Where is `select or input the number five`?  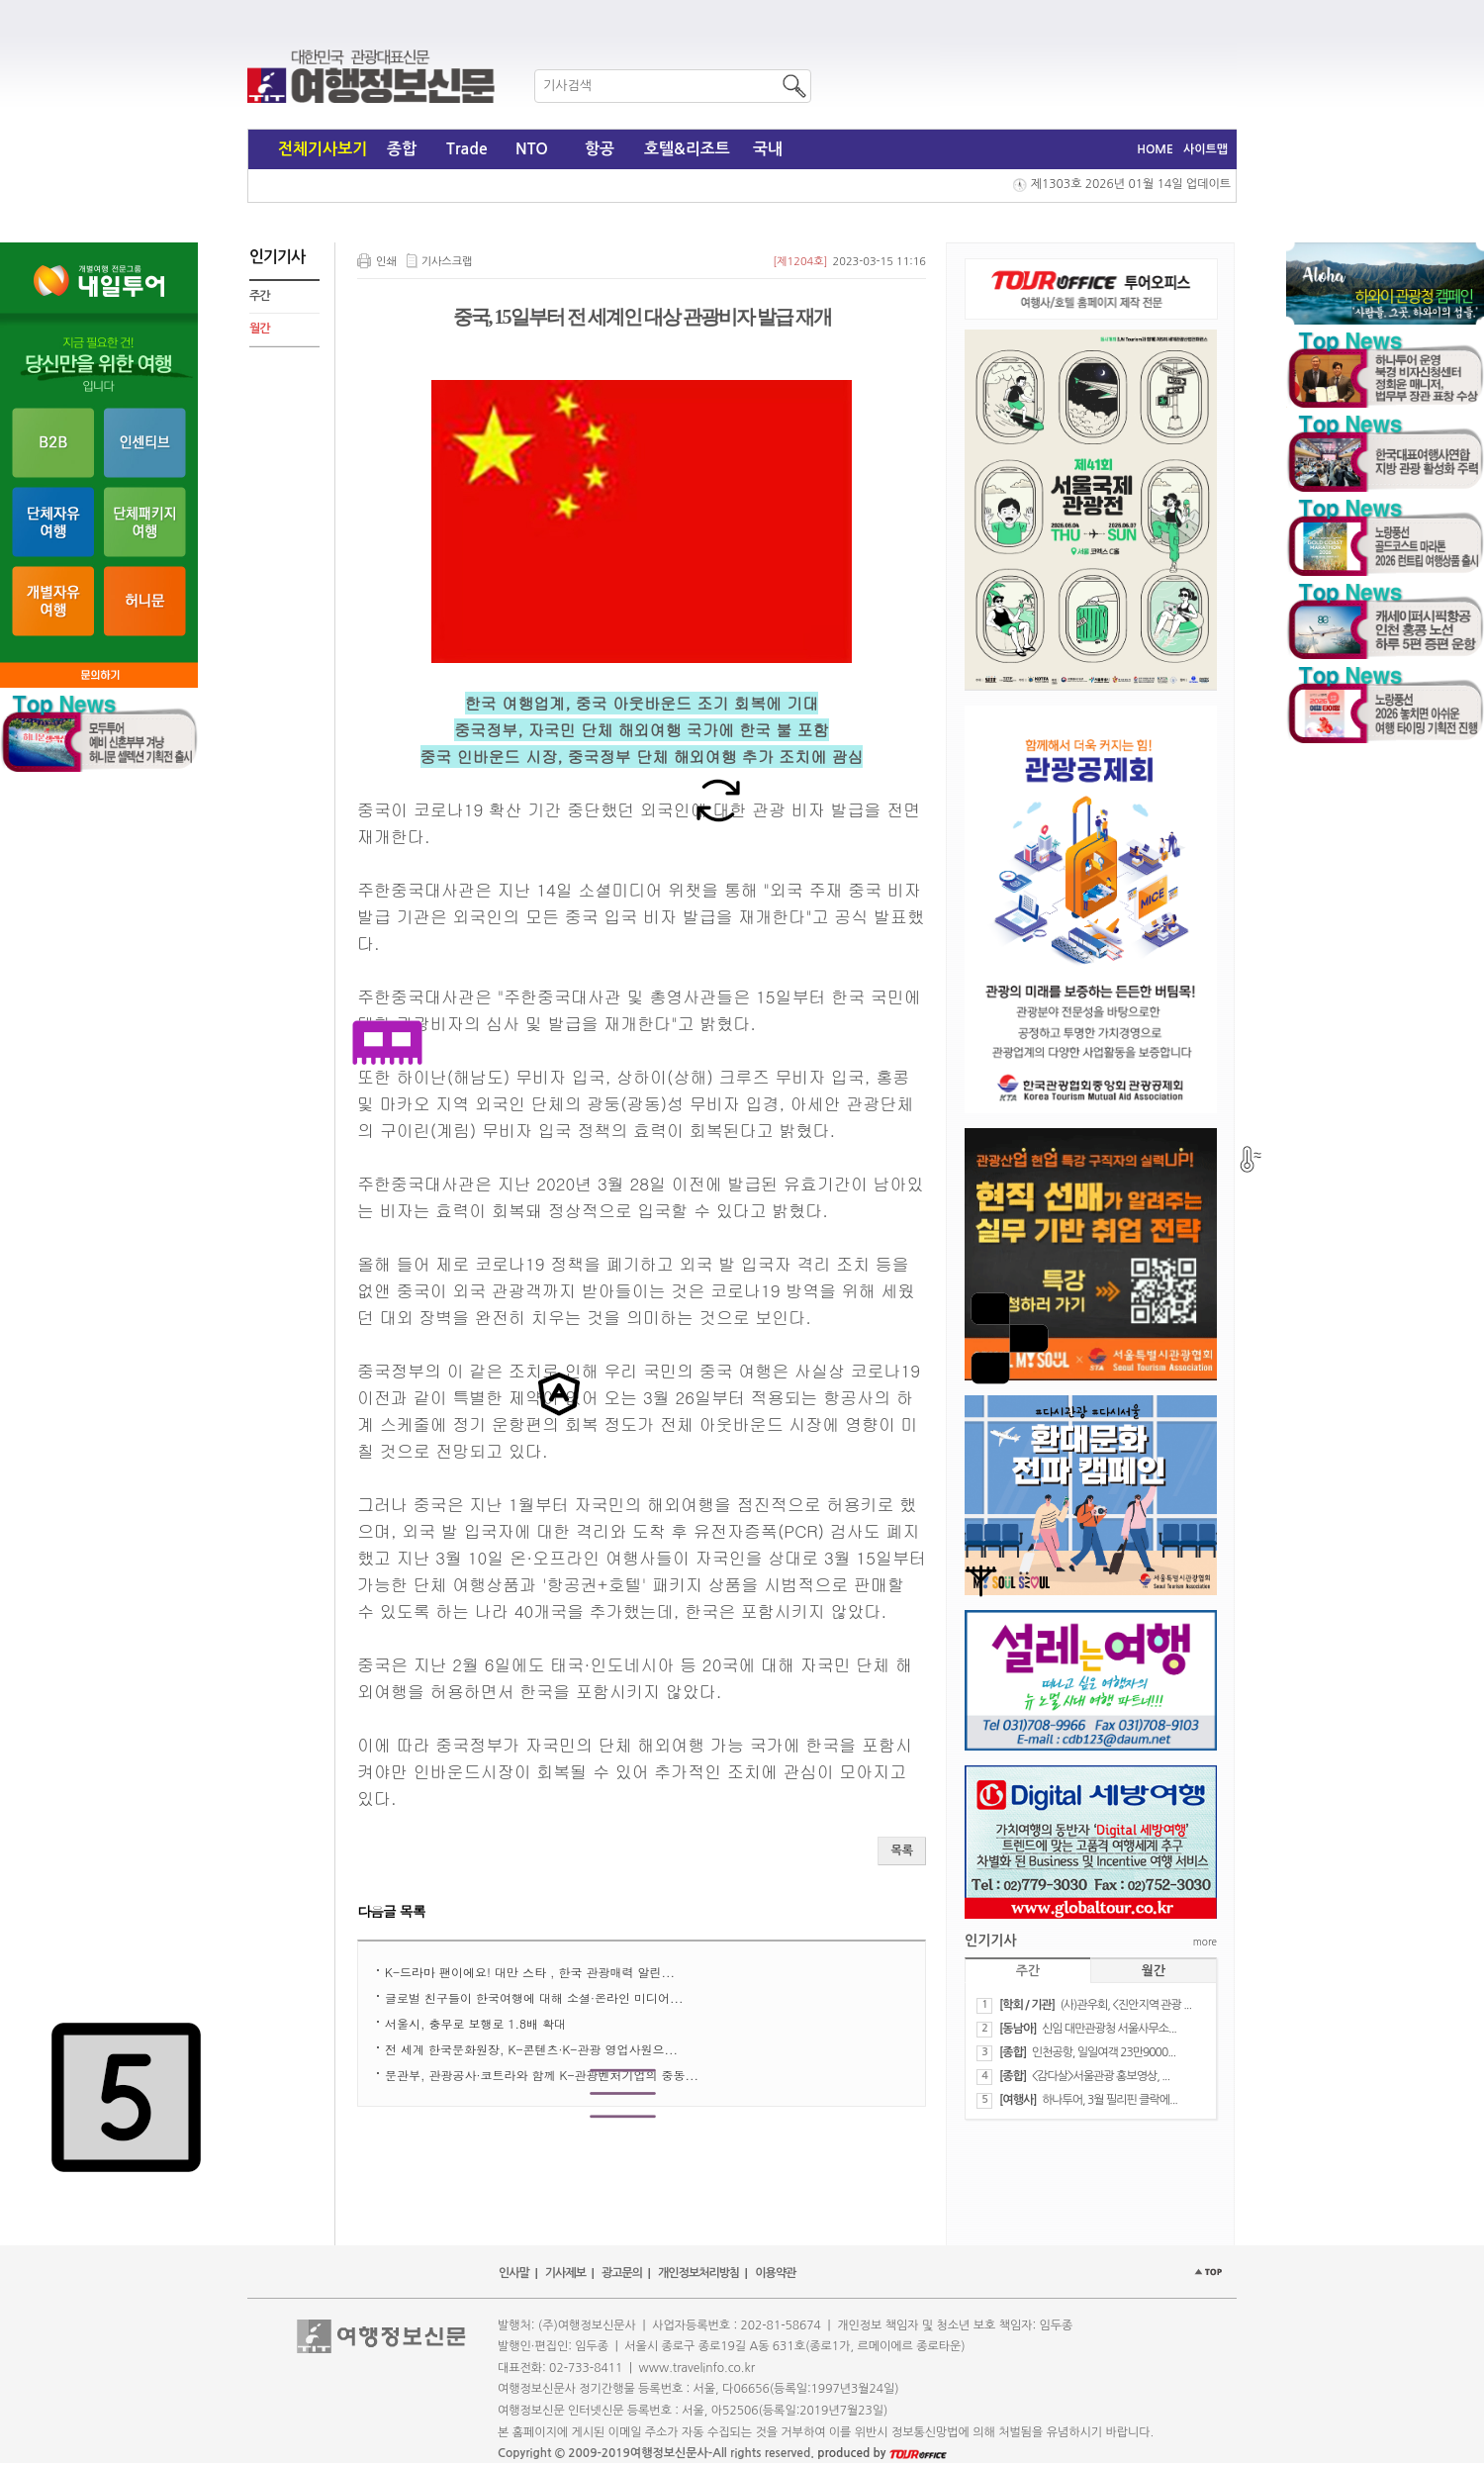 select or input the number five is located at coordinates (126, 2097).